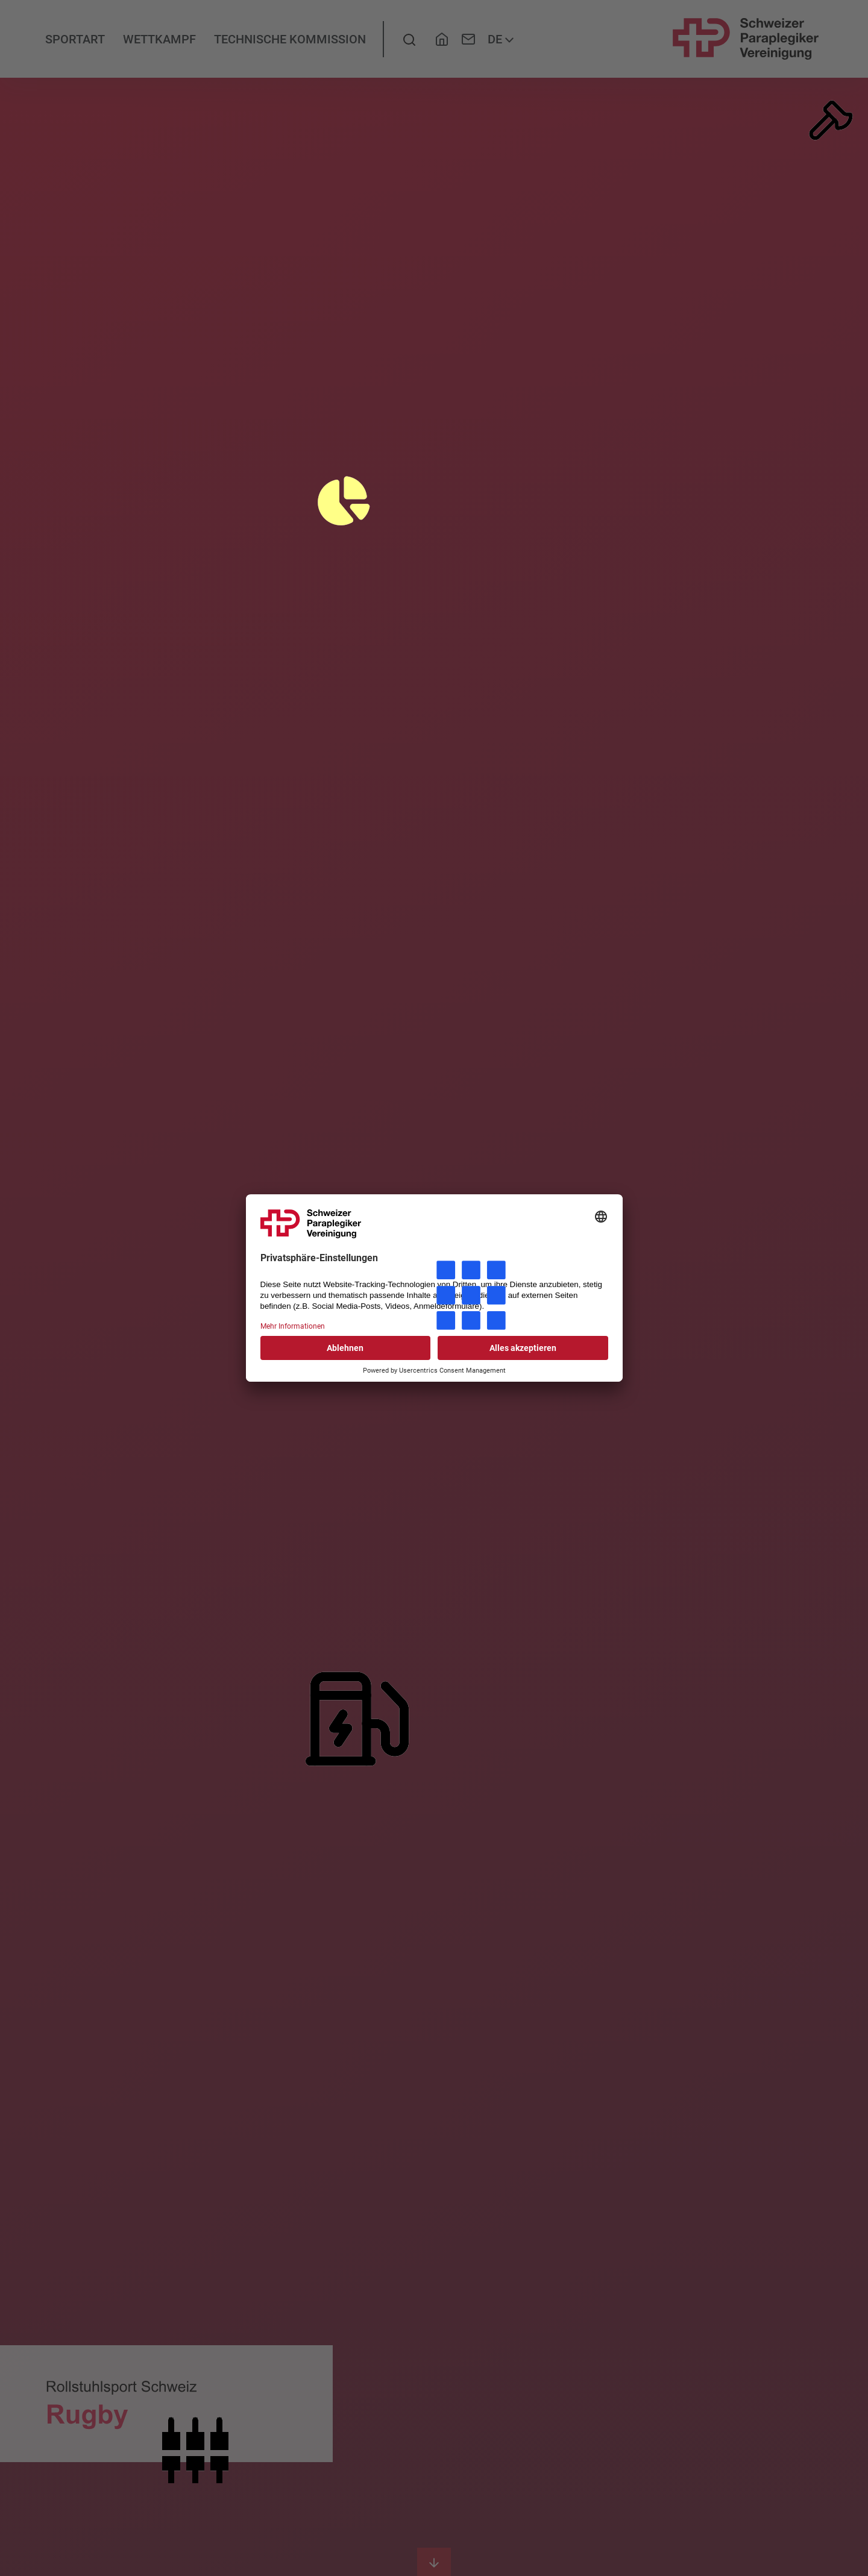 The image size is (868, 2576). What do you see at coordinates (471, 1295) in the screenshot?
I see `open the app drawer or menu` at bounding box center [471, 1295].